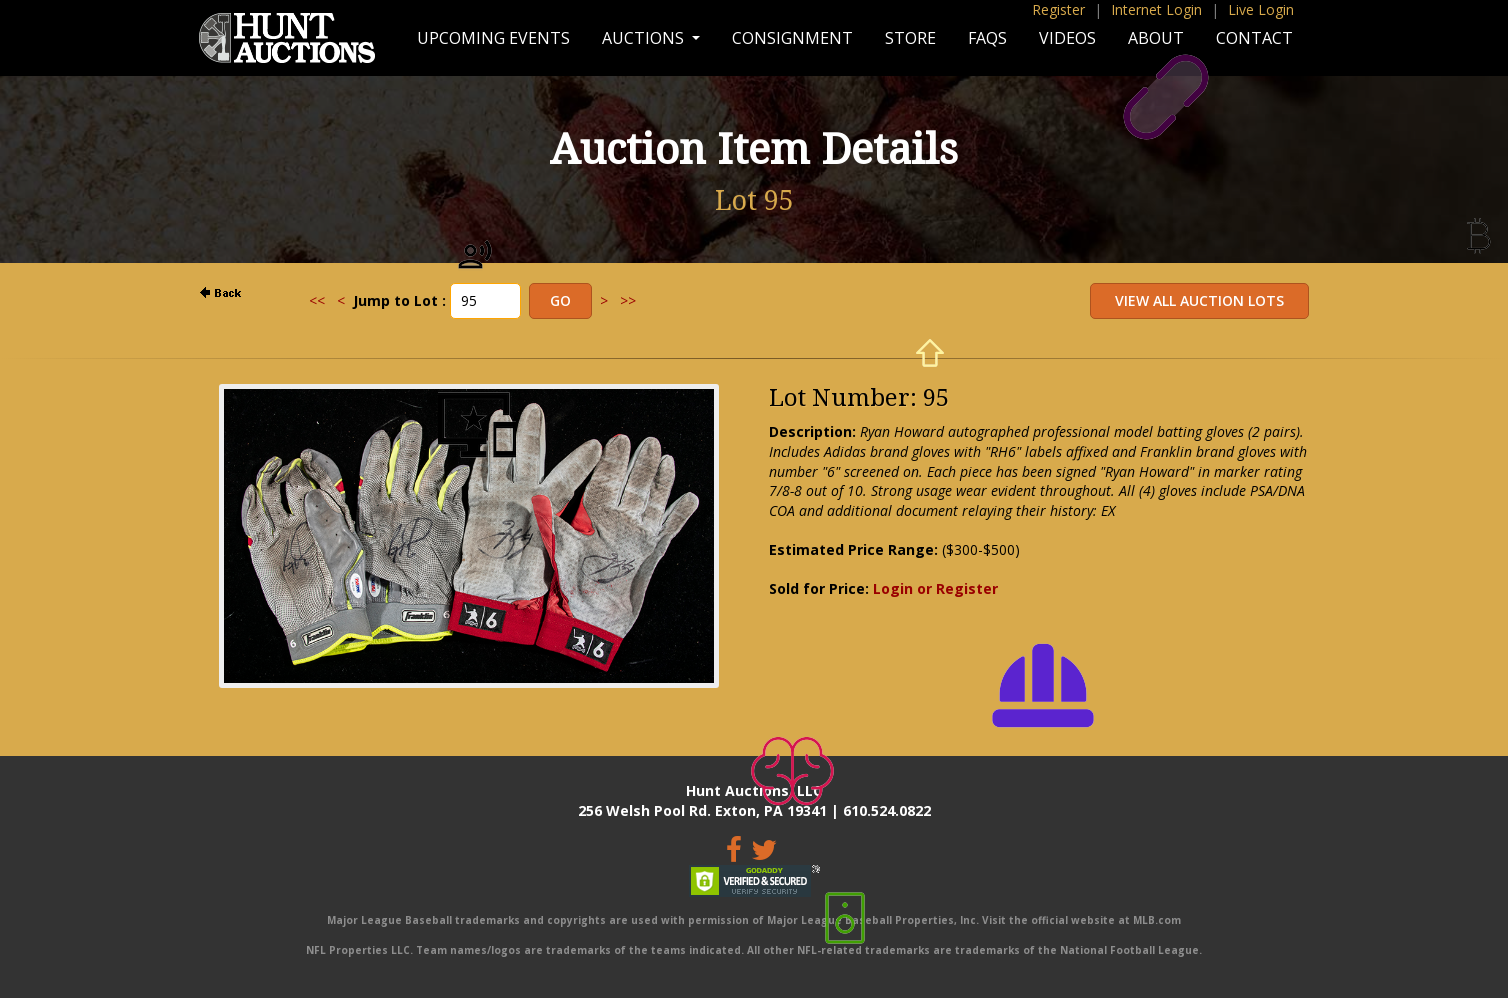  Describe the element at coordinates (1477, 236) in the screenshot. I see `view bitcoin balance or wallet` at that location.